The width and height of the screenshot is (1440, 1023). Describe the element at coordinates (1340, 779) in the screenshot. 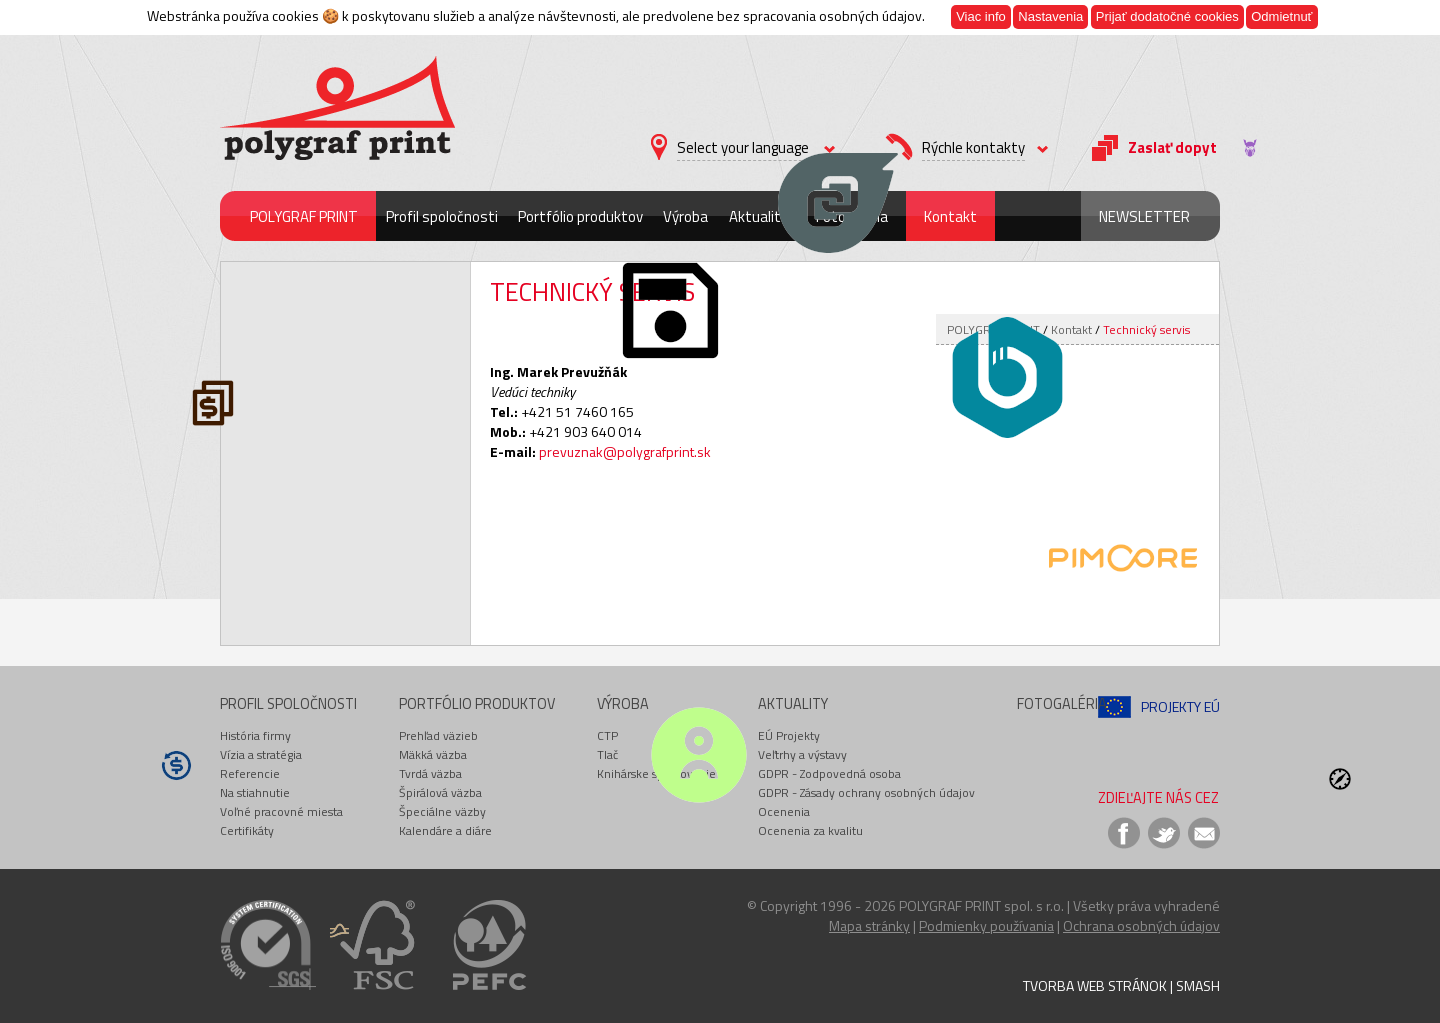

I see `open safari web browser` at that location.